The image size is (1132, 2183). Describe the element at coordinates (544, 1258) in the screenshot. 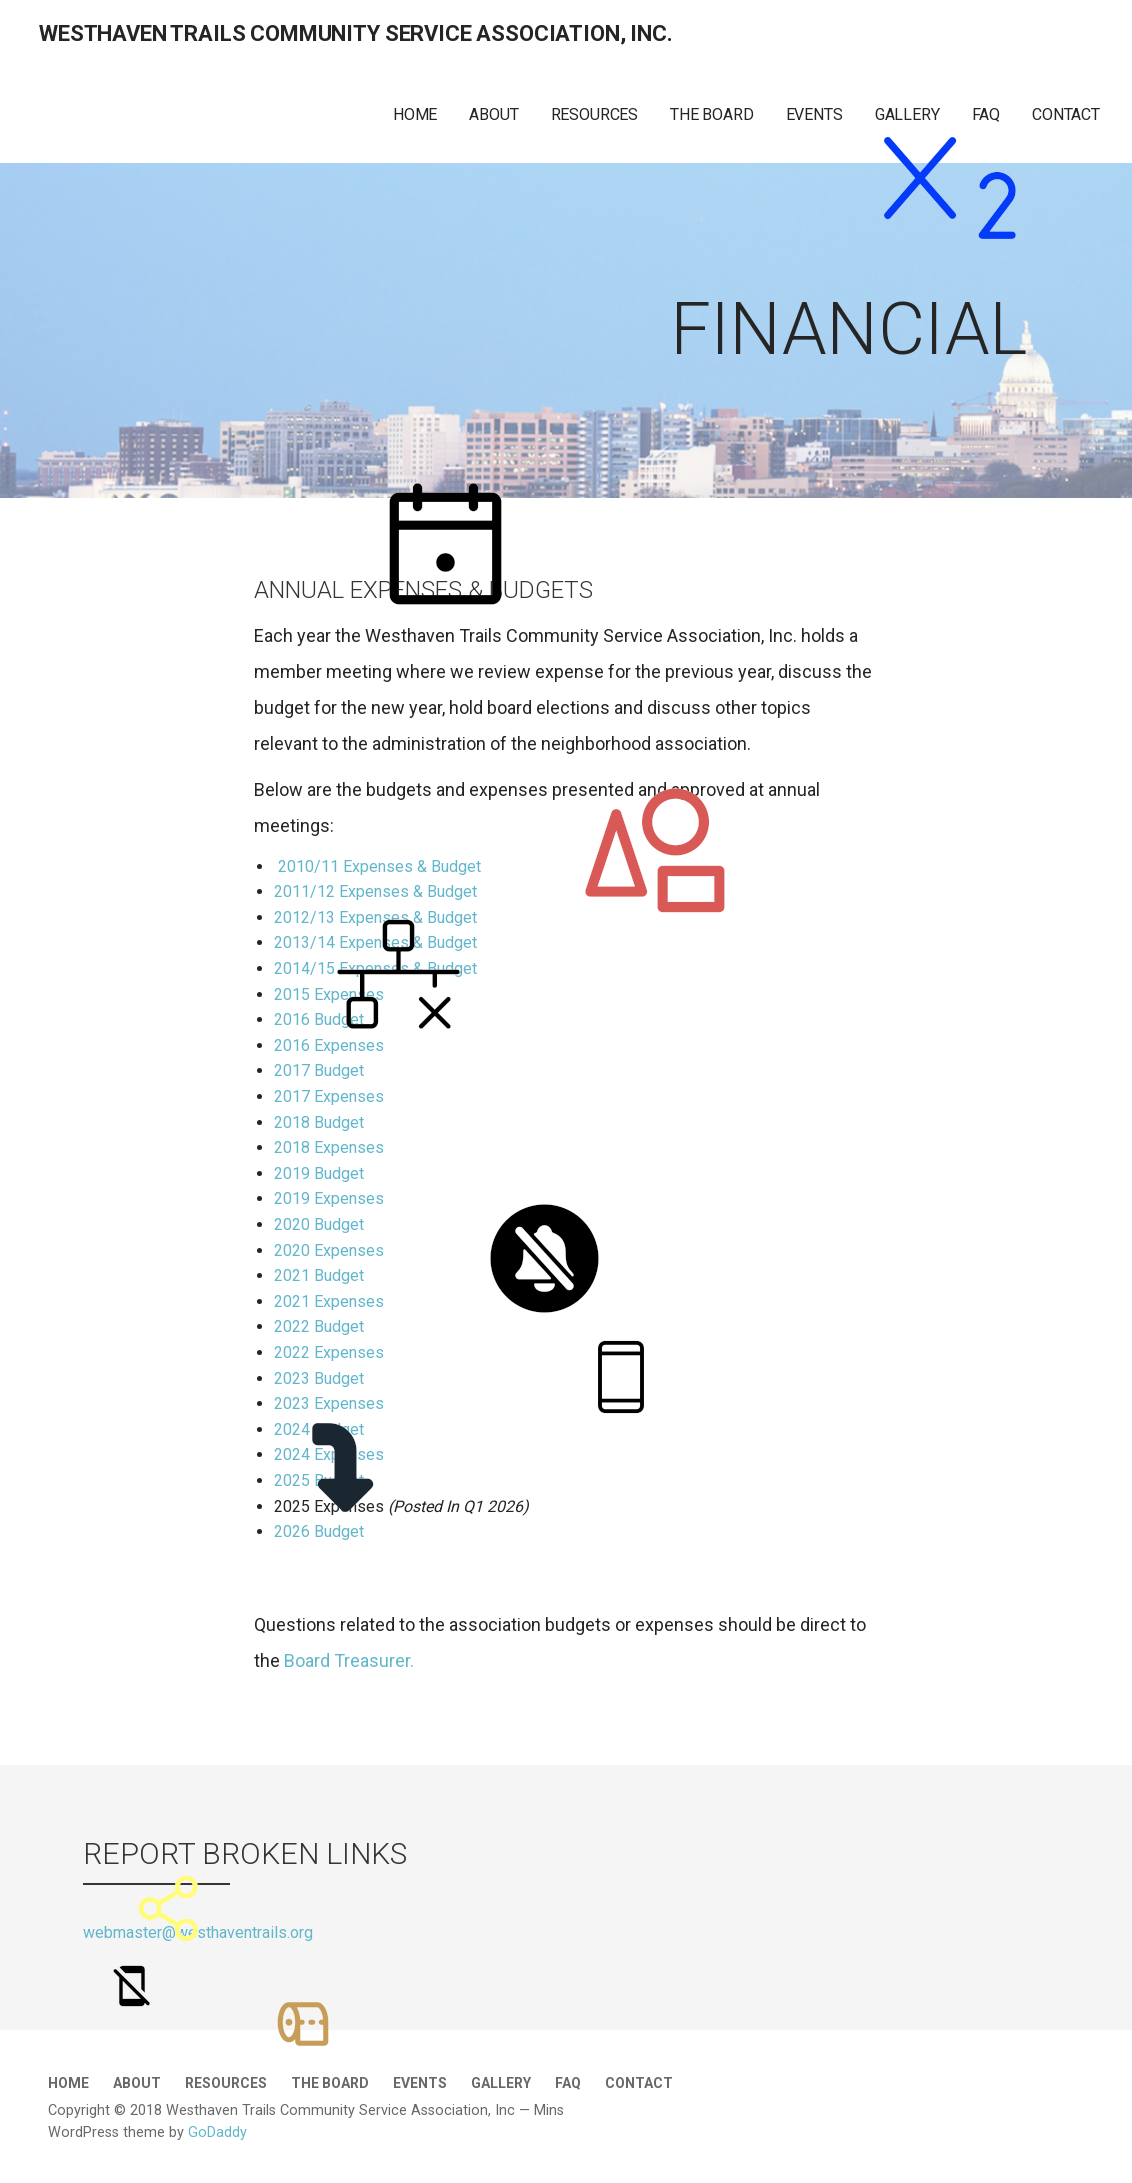

I see `notifications are currently muted or disabled` at that location.